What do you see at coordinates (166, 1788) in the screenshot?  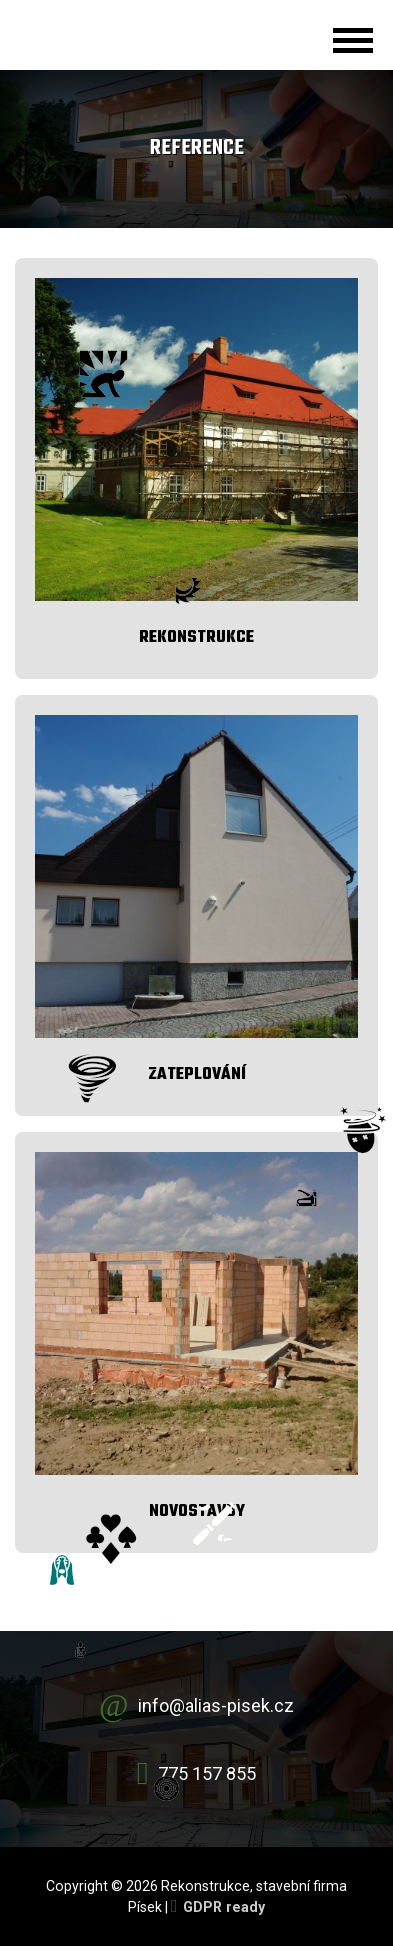 I see `settings or configuration gear icon` at bounding box center [166, 1788].